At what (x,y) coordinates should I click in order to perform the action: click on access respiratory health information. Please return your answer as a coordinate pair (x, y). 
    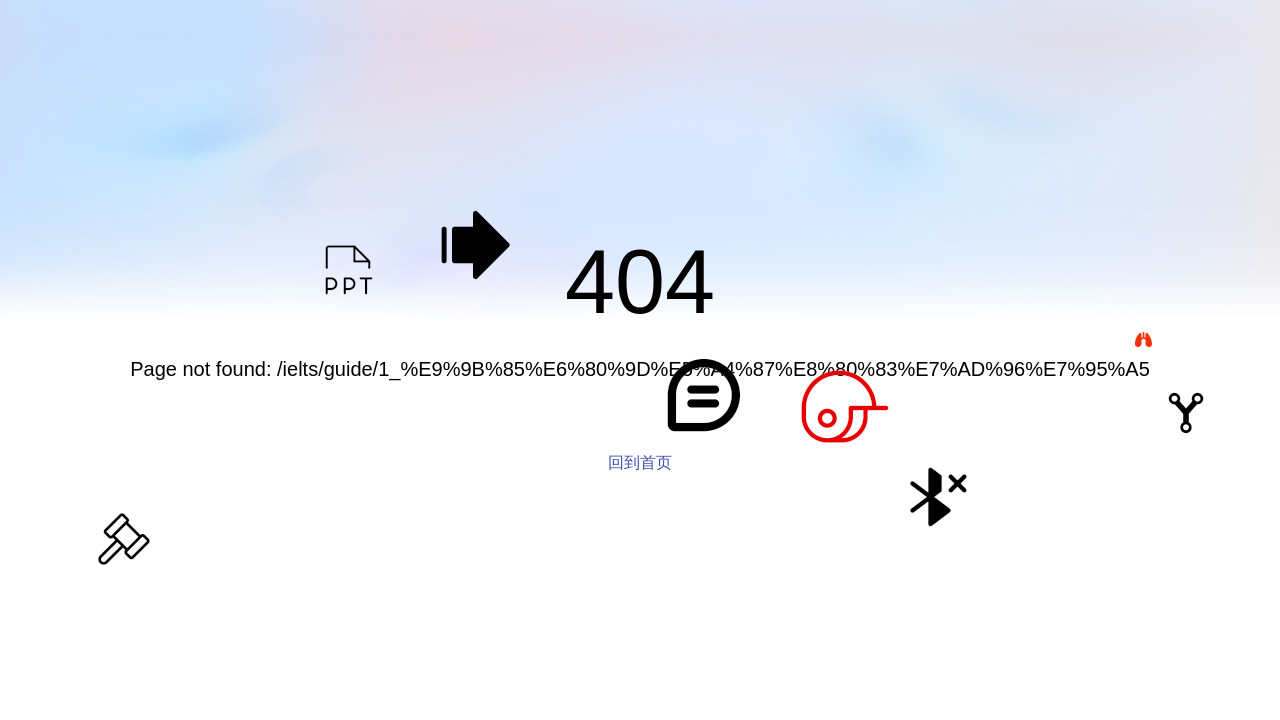
    Looking at the image, I should click on (1143, 339).